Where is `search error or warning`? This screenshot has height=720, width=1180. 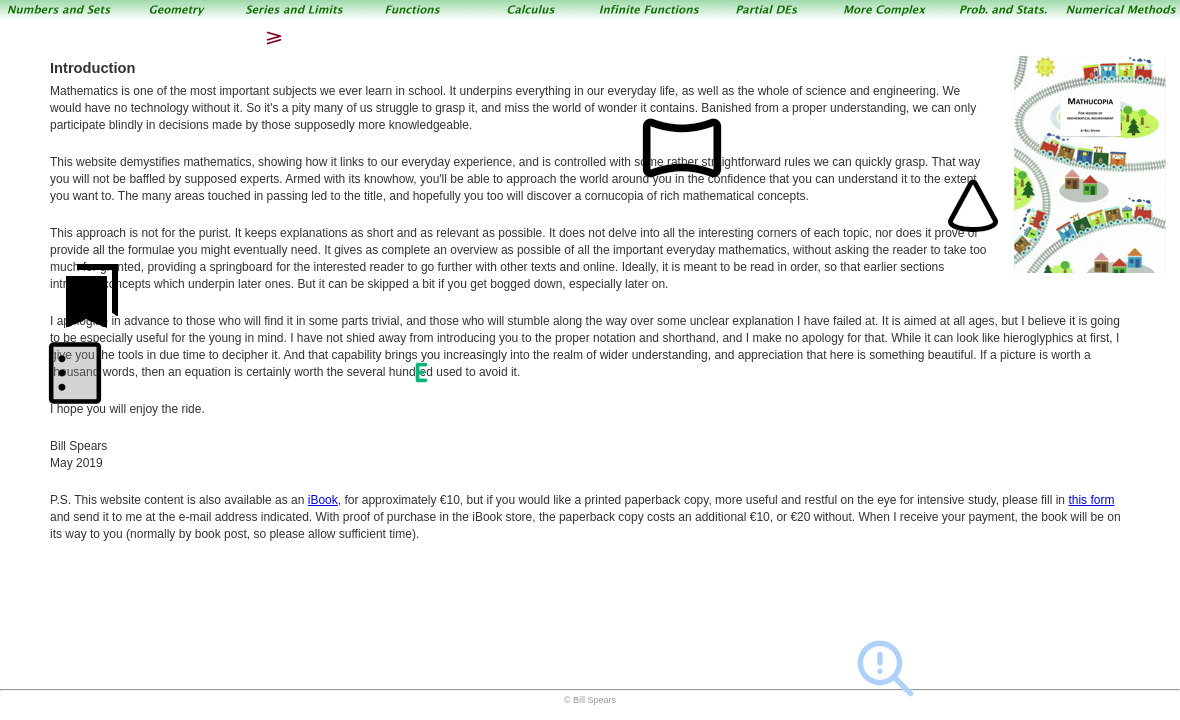
search error or warning is located at coordinates (885, 668).